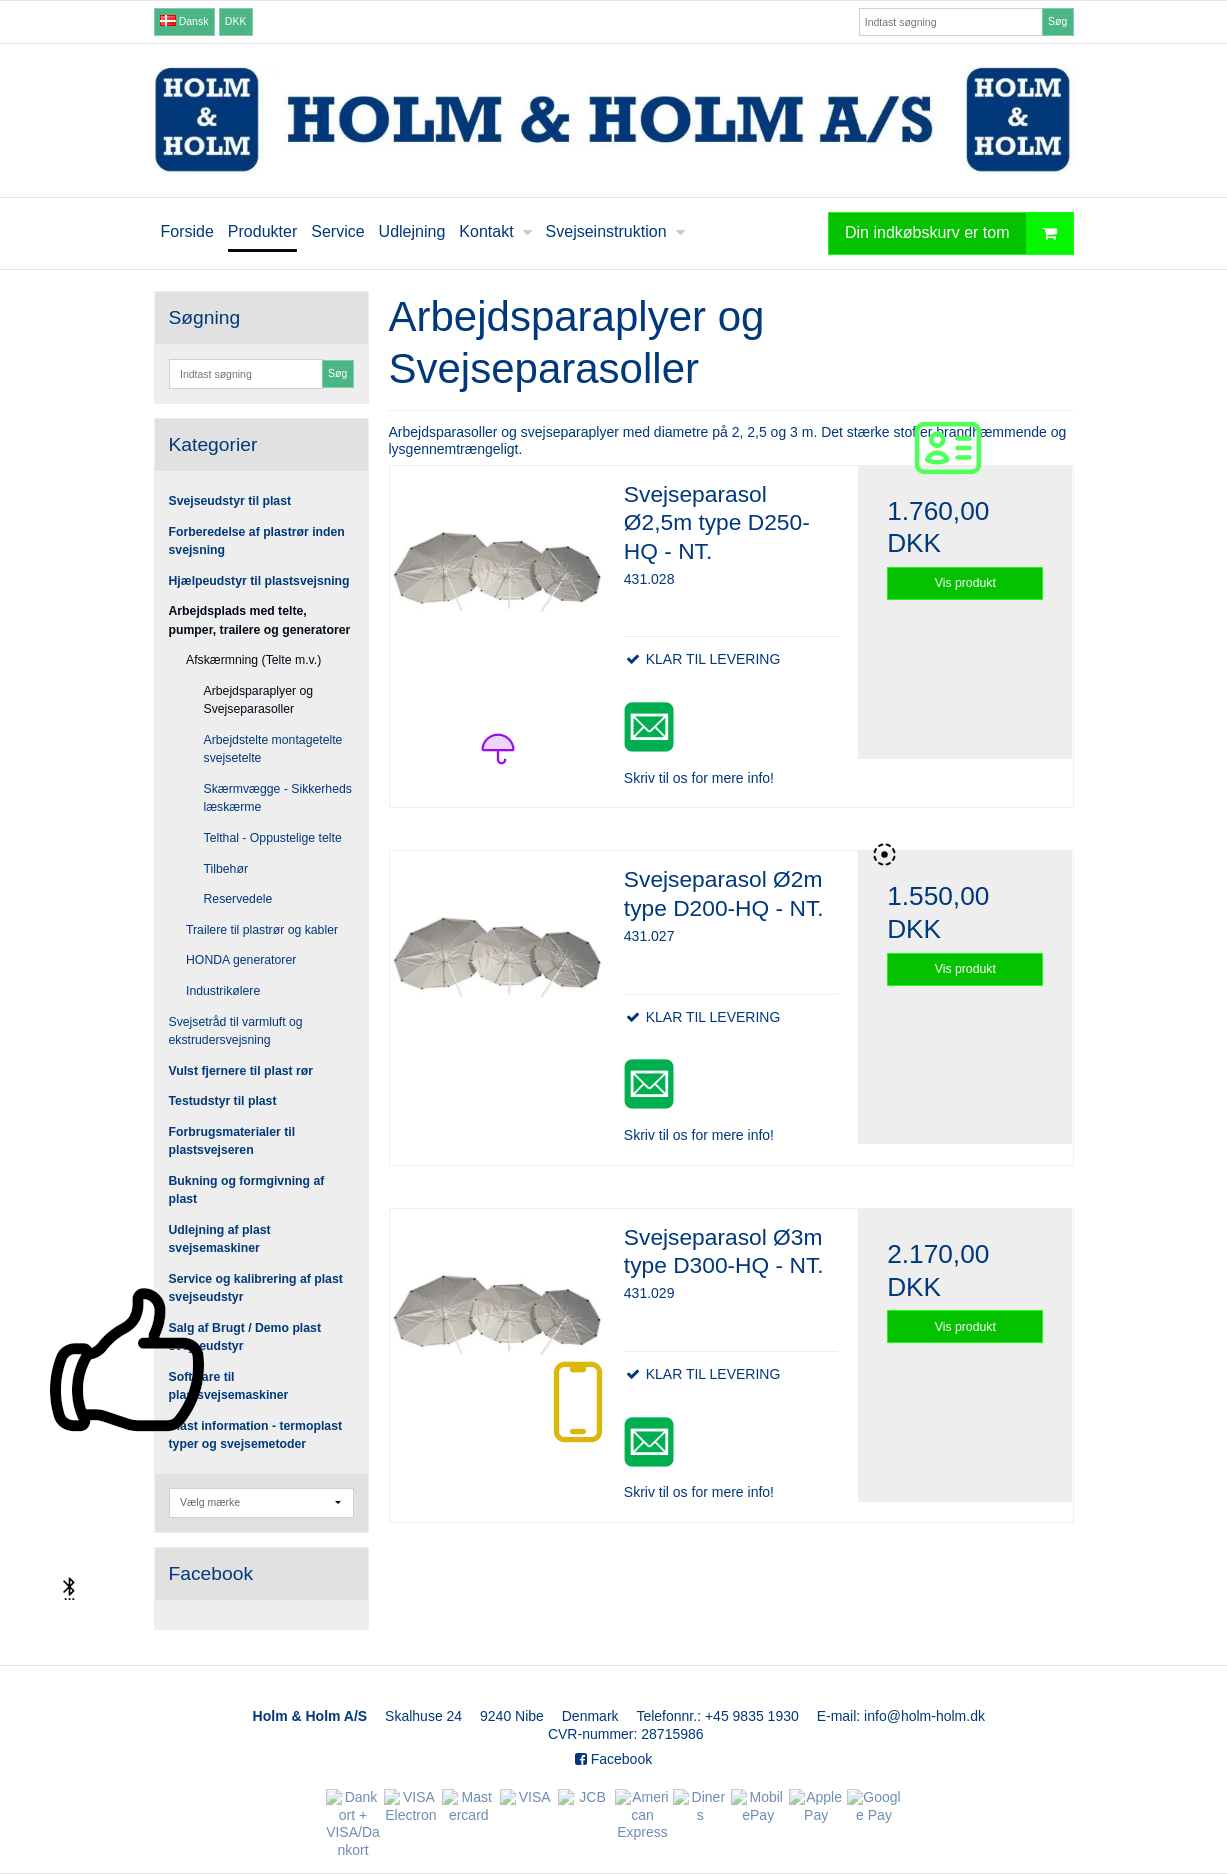  Describe the element at coordinates (498, 749) in the screenshot. I see `indicates weather protection or rain forecast` at that location.